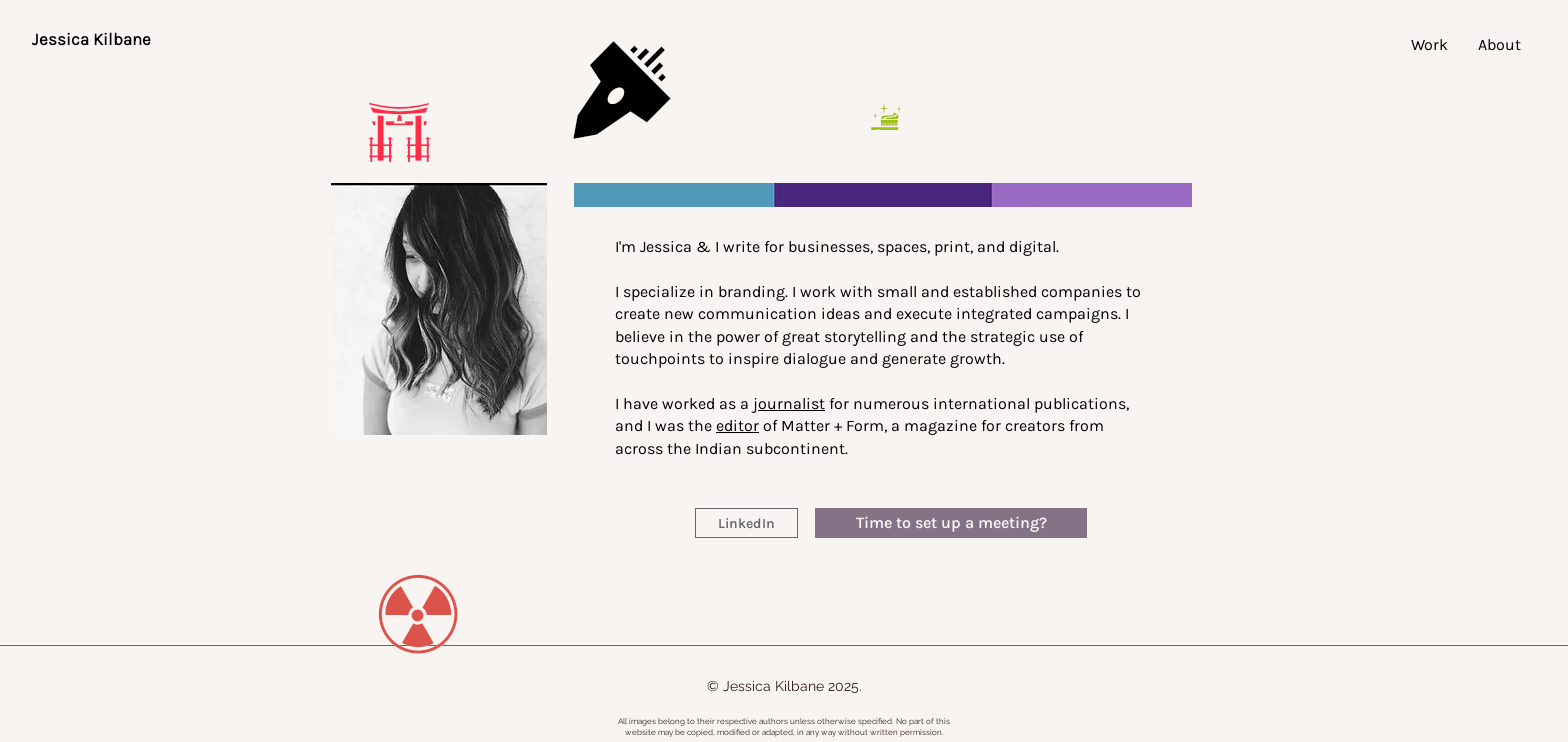  Describe the element at coordinates (622, 90) in the screenshot. I see `select heavy fighter class or unit` at that location.